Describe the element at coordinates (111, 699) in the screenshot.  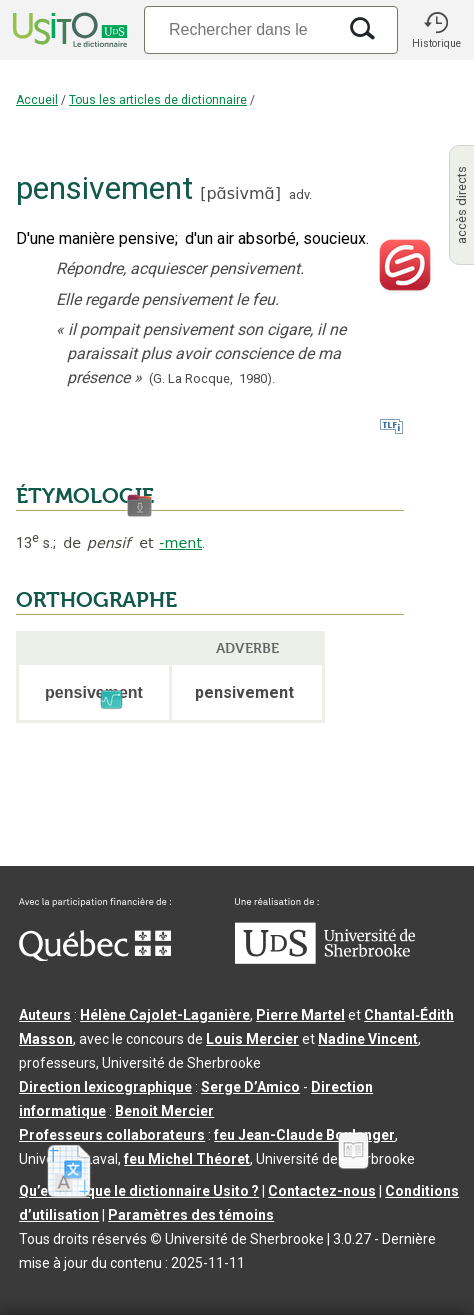
I see `open system resource usage monitor` at that location.